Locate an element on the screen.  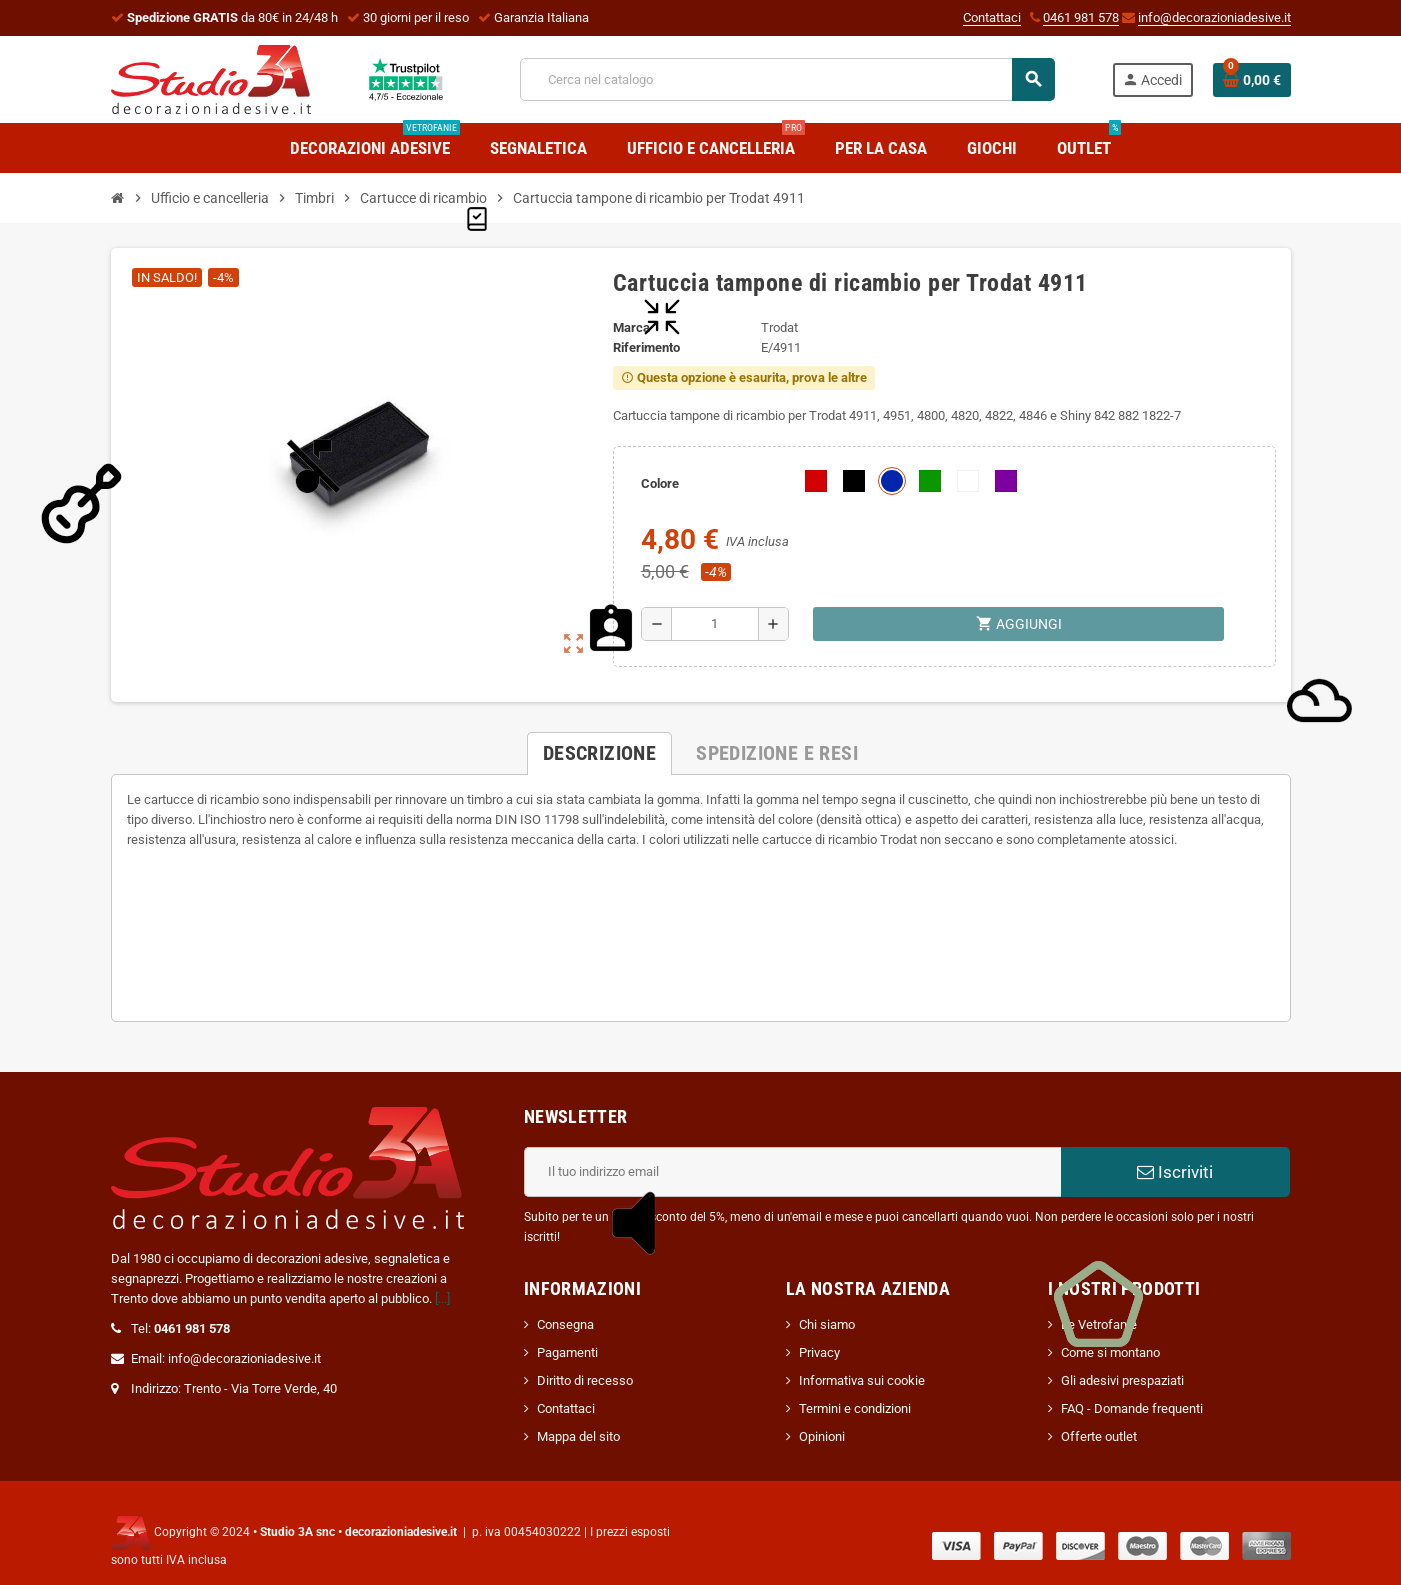
view user profile or account details is located at coordinates (611, 630).